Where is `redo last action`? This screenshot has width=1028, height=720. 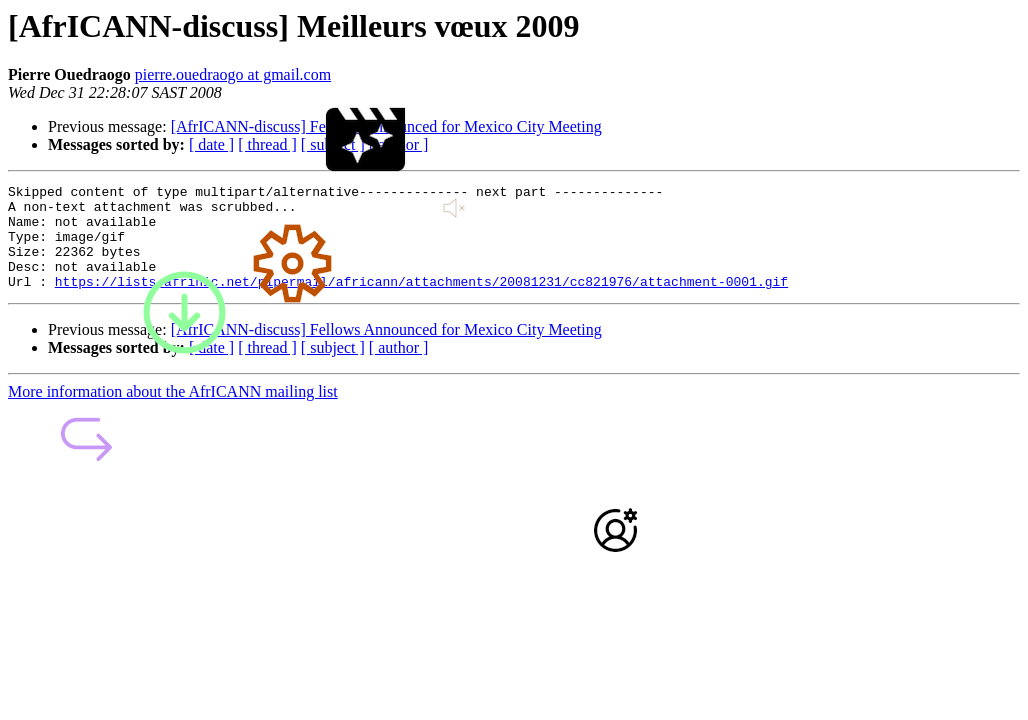 redo last action is located at coordinates (86, 437).